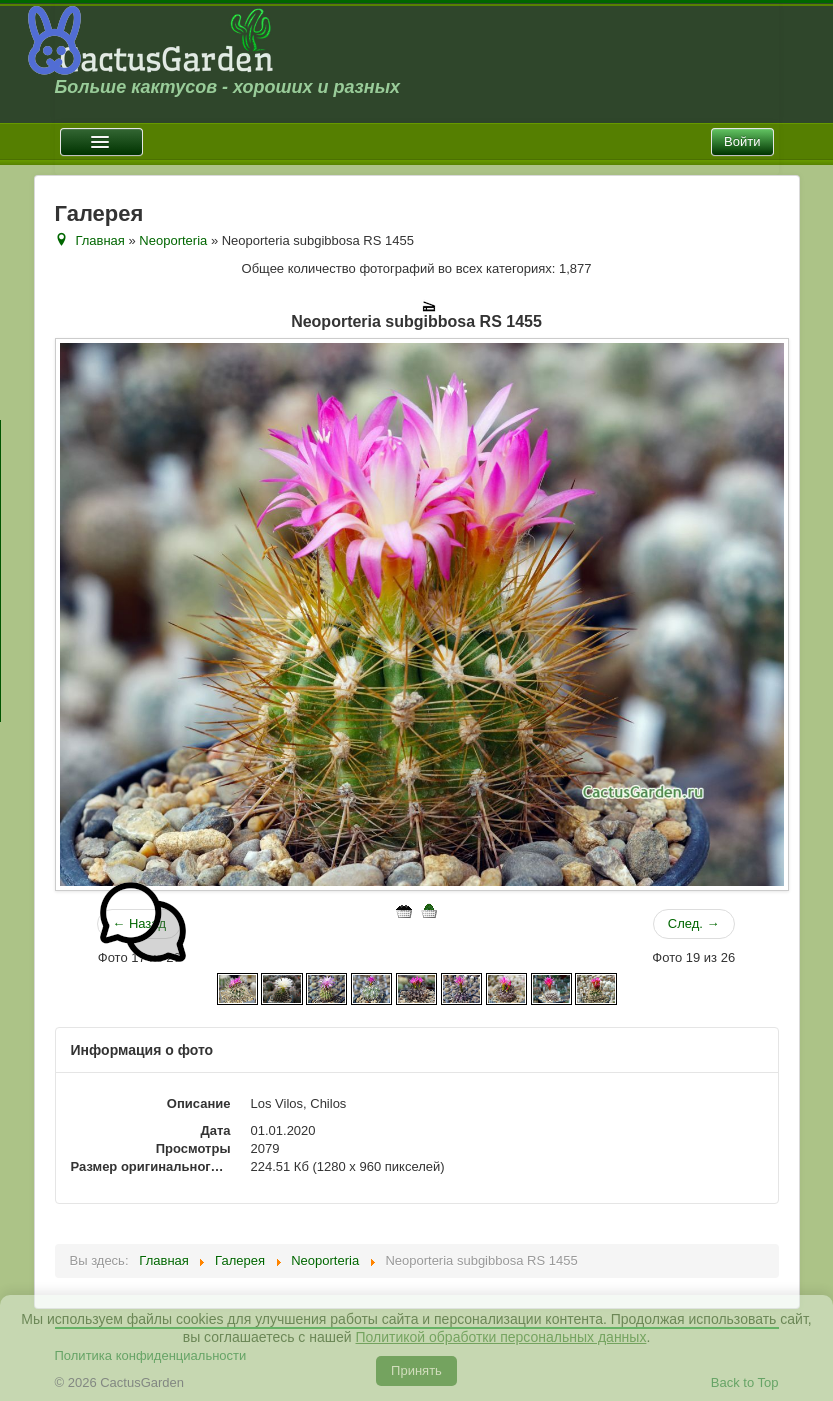  Describe the element at coordinates (429, 306) in the screenshot. I see `scan a document or image` at that location.